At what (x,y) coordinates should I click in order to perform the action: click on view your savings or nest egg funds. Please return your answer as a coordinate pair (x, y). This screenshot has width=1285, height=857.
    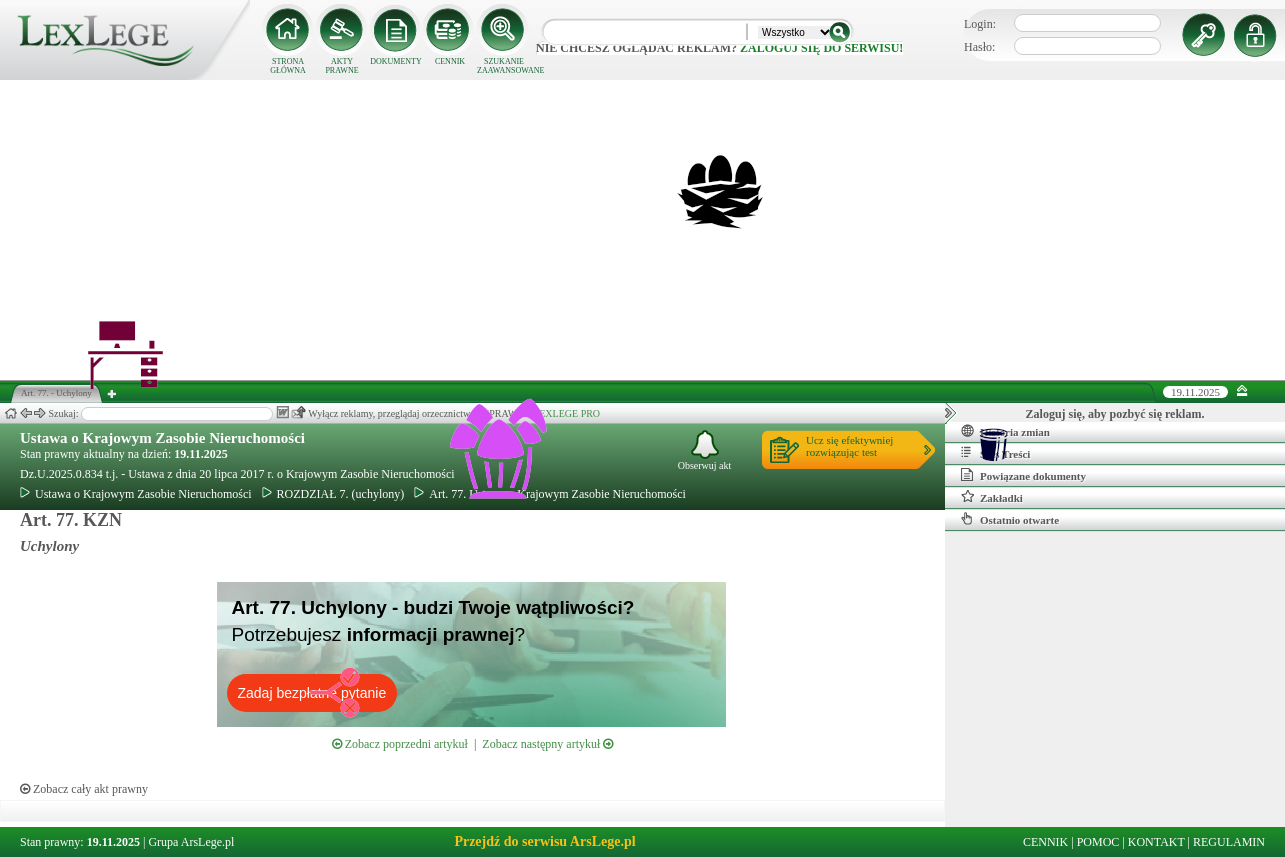
    Looking at the image, I should click on (719, 187).